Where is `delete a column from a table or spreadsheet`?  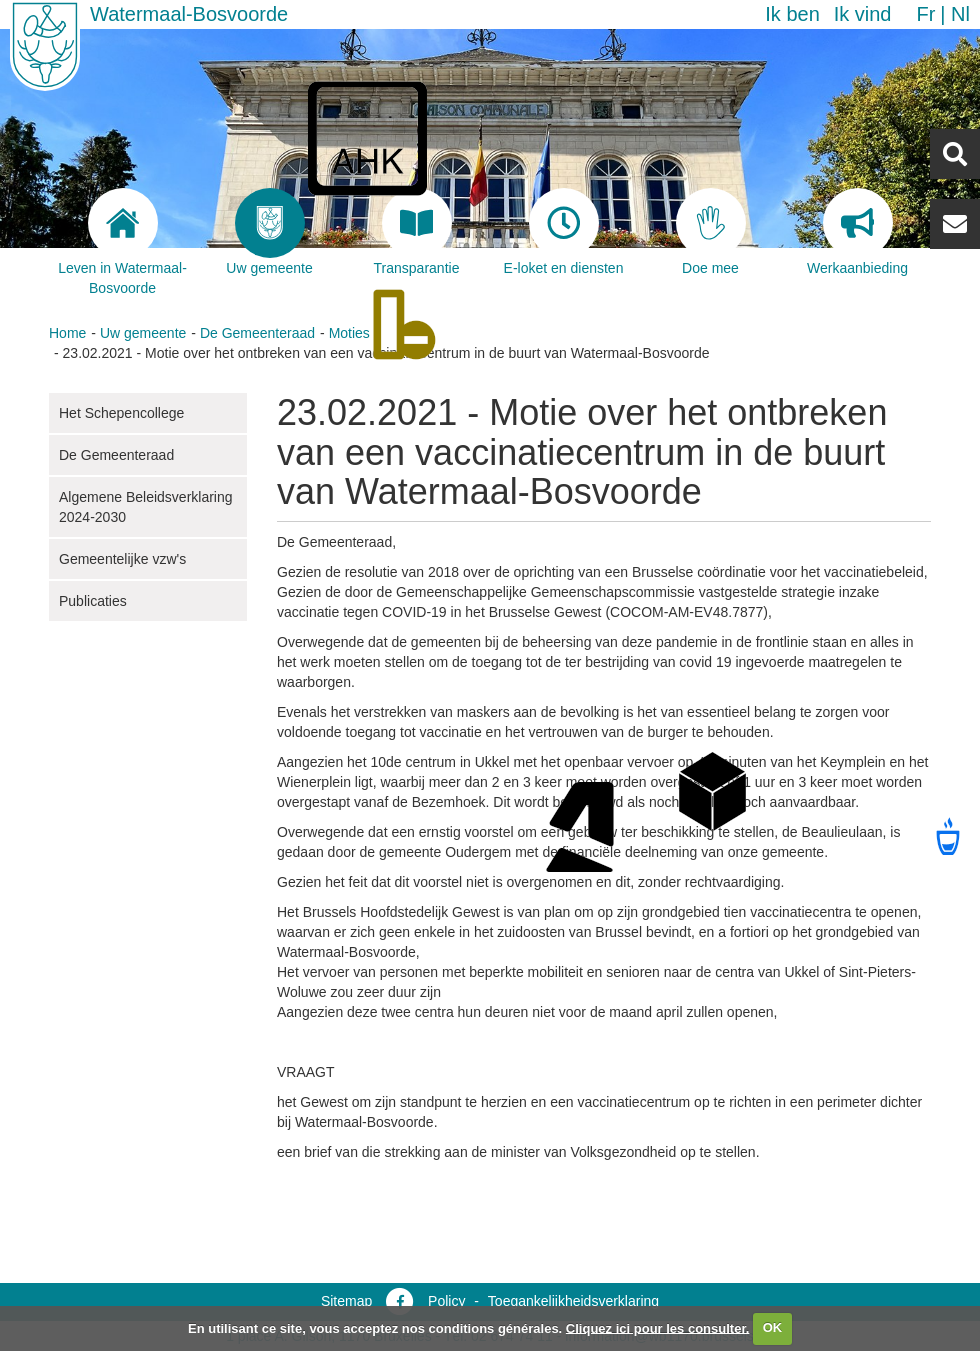
delete a column from a table or spreadsheet is located at coordinates (400, 324).